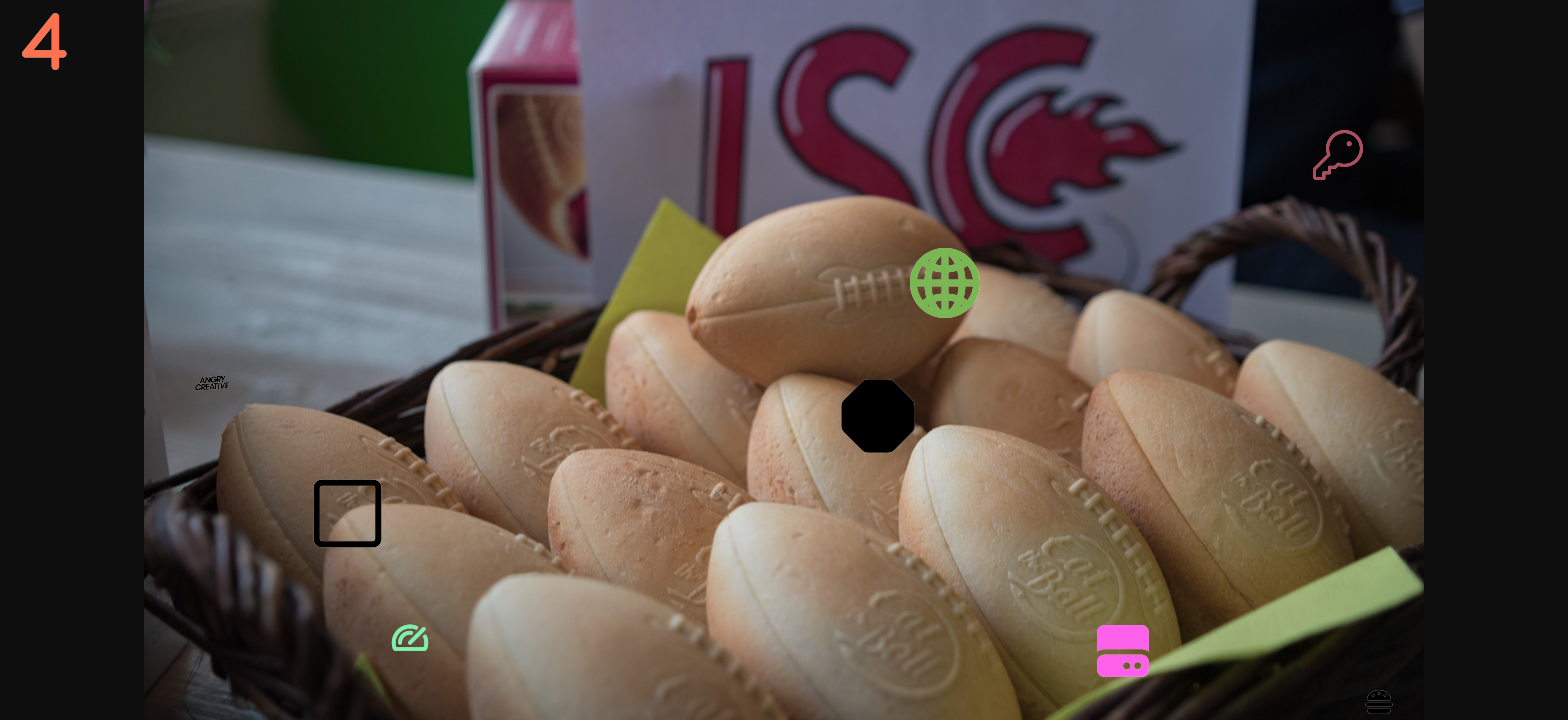 The width and height of the screenshot is (1568, 720). I want to click on view performance or speed metrics, so click(410, 639).